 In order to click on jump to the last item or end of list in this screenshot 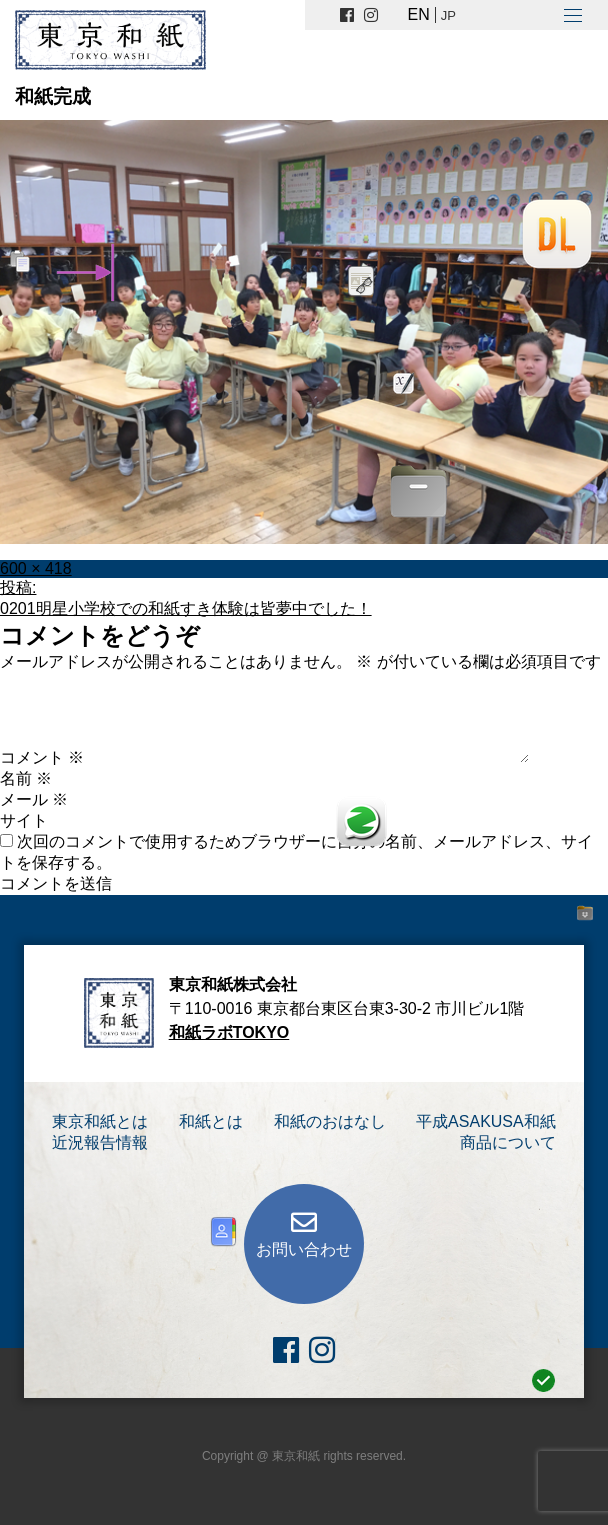, I will do `click(85, 272)`.